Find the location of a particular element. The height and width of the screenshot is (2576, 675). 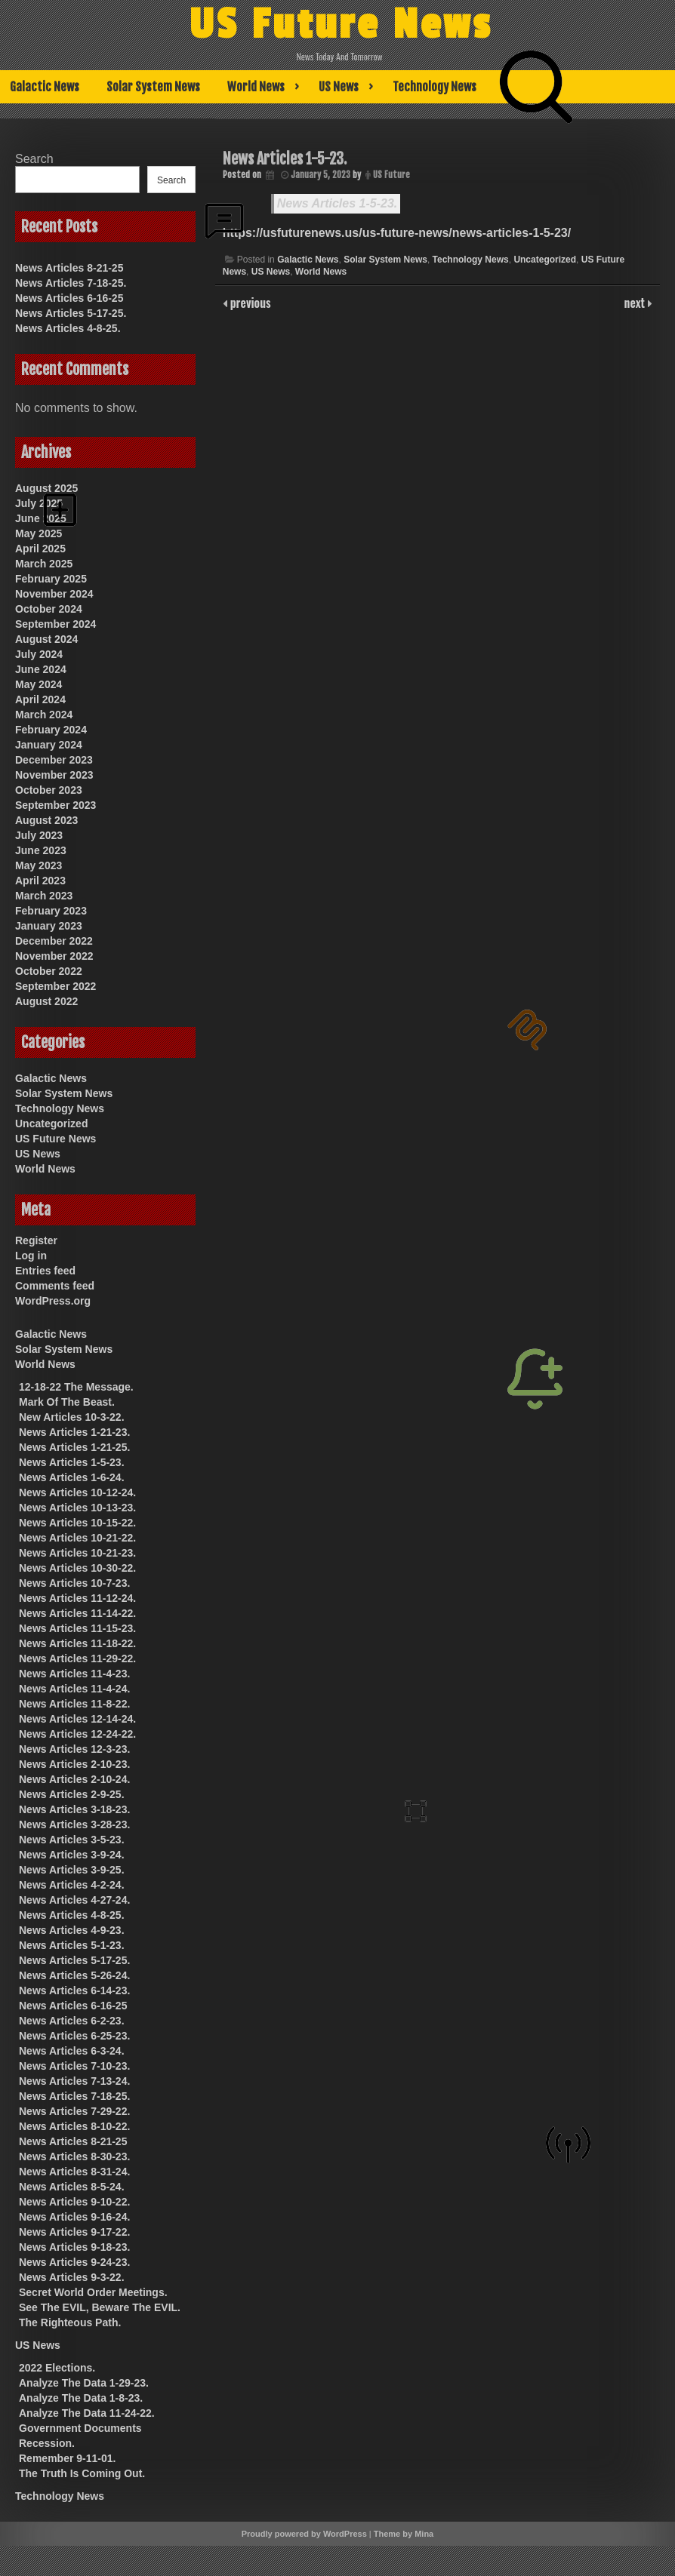

add a new item is located at coordinates (60, 509).